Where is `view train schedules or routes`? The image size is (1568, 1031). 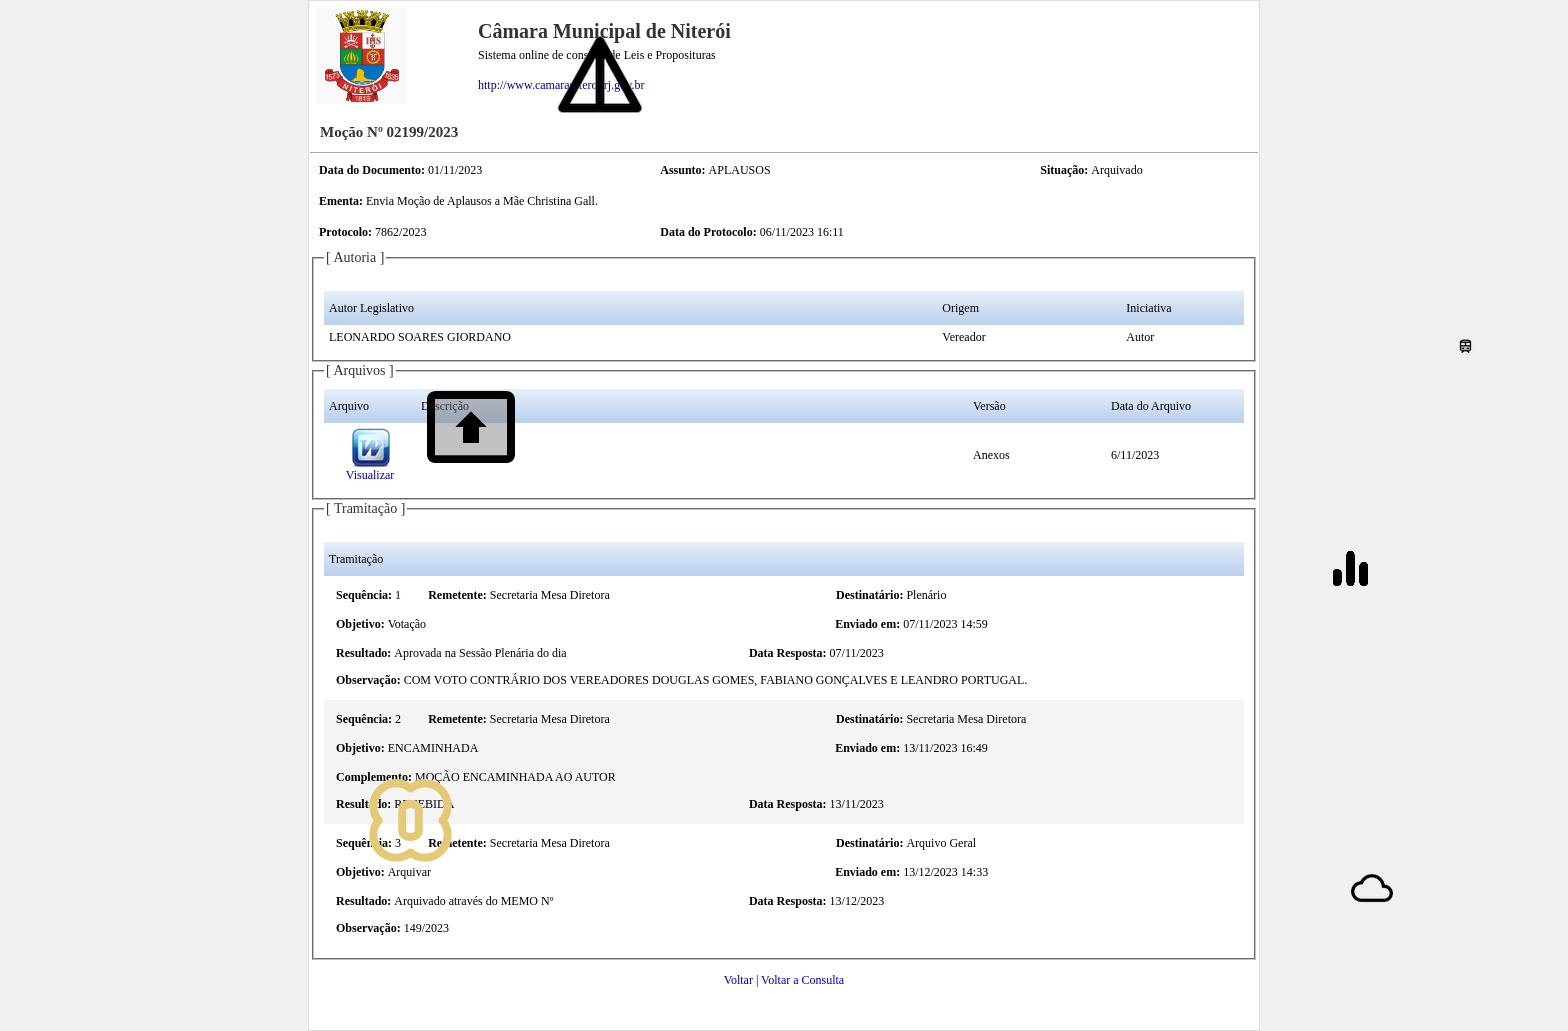 view train schedules or routes is located at coordinates (1465, 346).